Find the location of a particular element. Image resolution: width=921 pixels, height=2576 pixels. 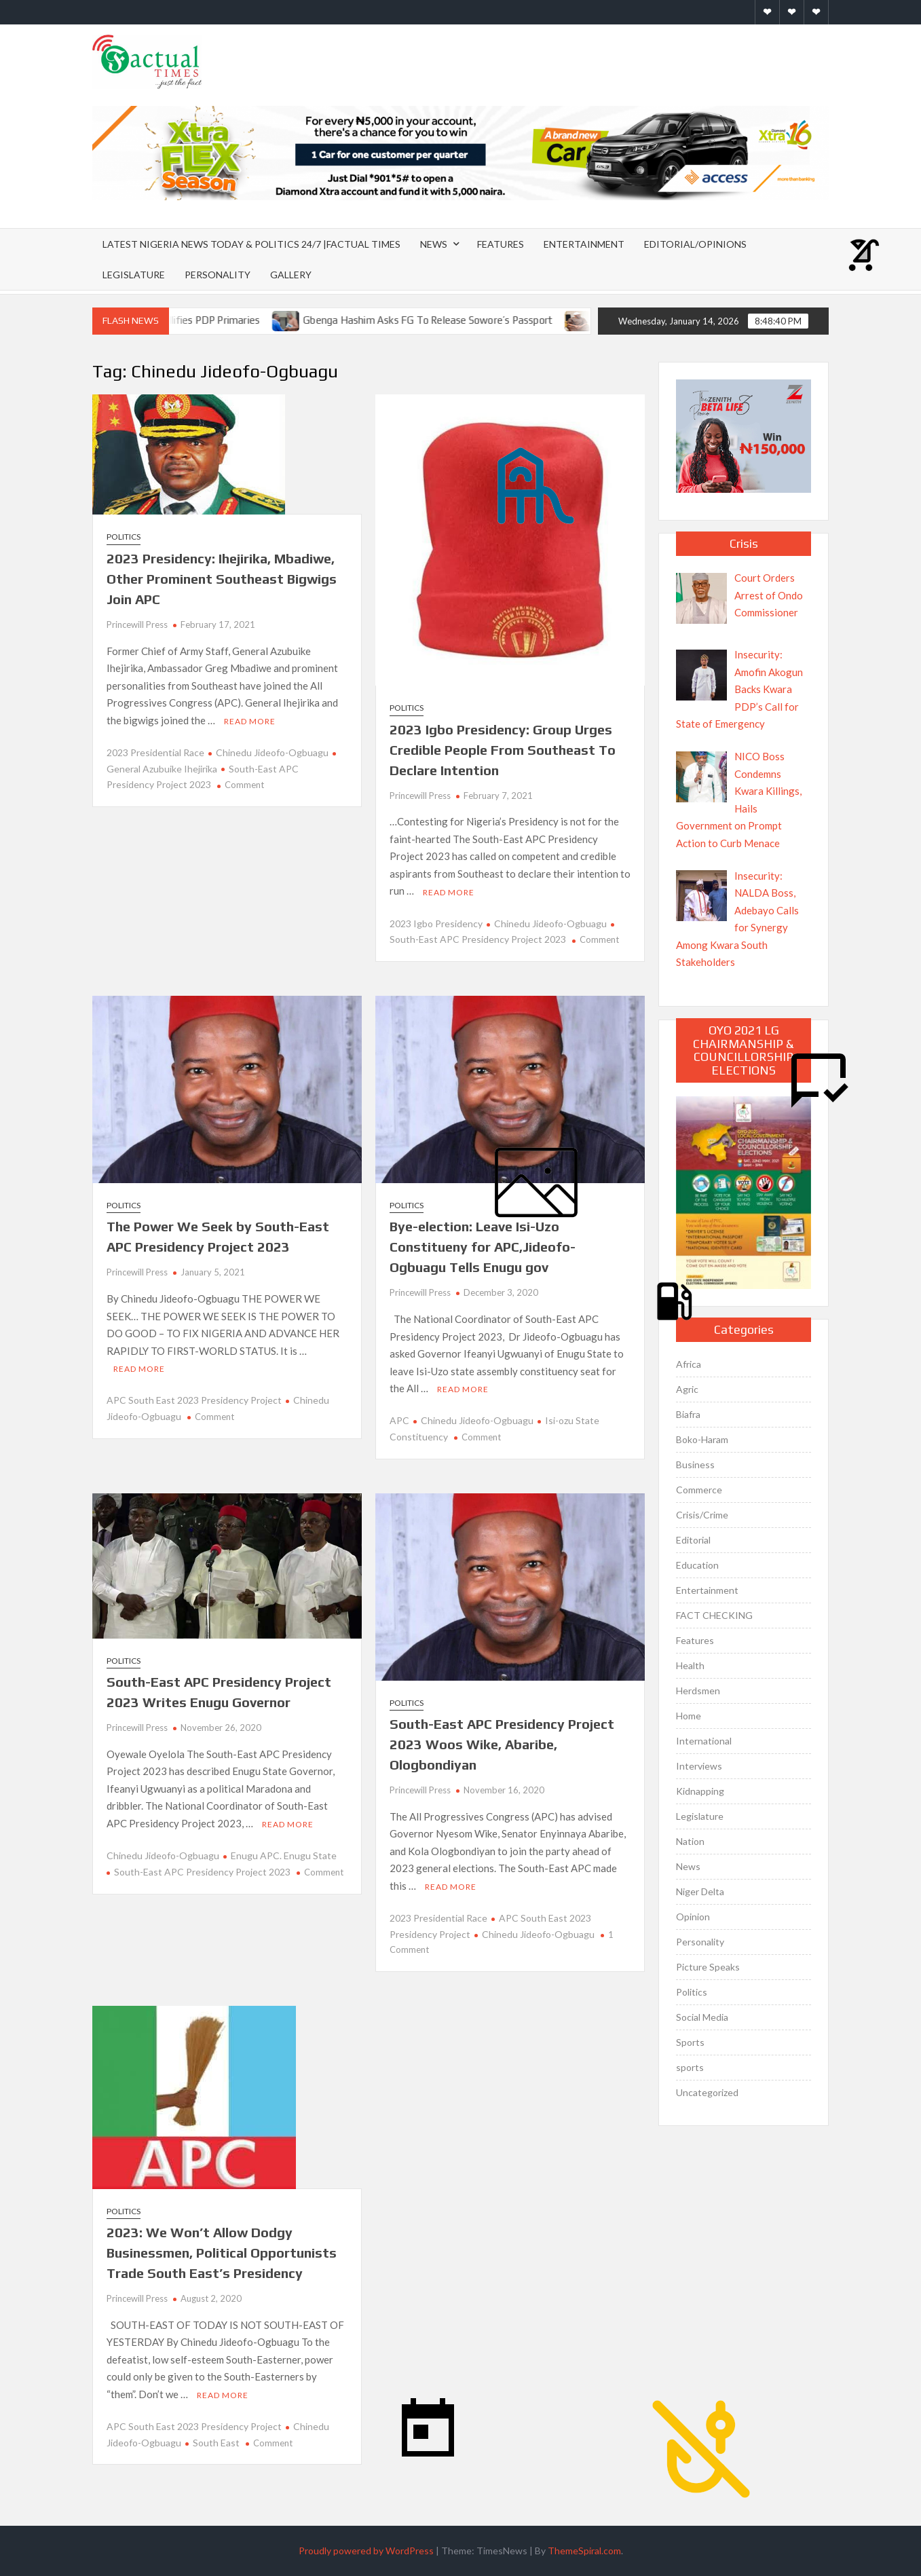

find stroller-friendly or family amenities is located at coordinates (862, 254).